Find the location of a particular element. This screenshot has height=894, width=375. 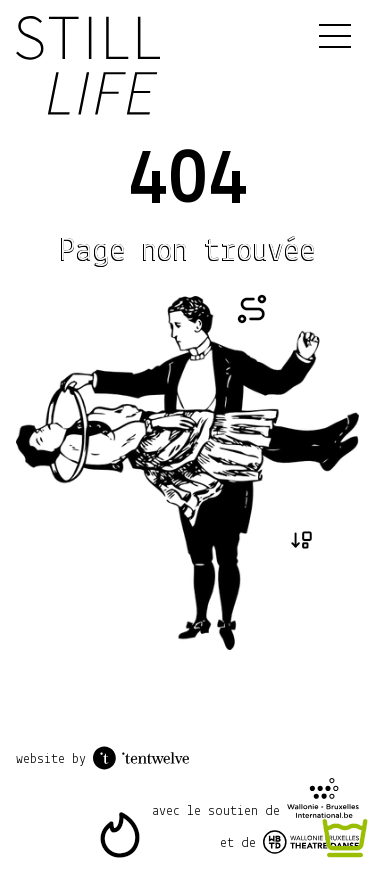

view navigation route is located at coordinates (252, 309).